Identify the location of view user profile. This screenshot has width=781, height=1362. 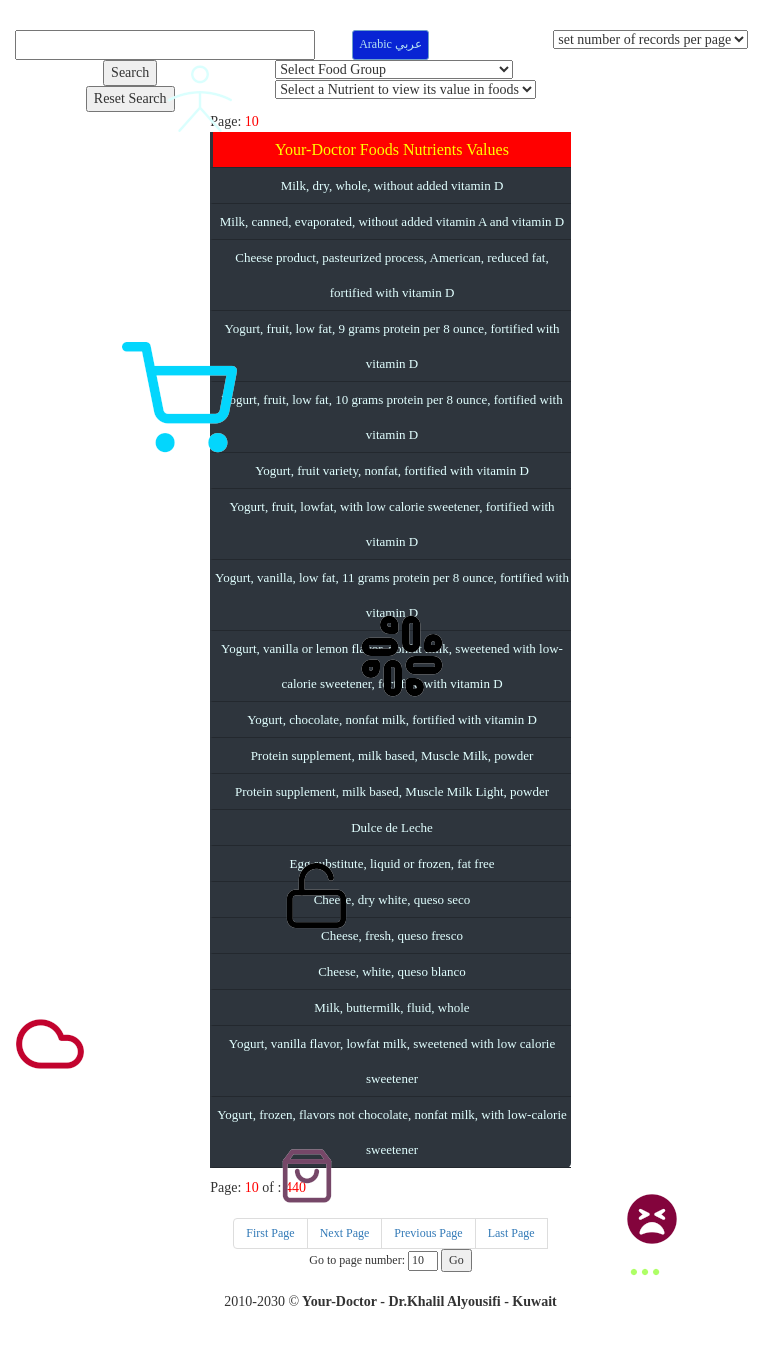
(200, 100).